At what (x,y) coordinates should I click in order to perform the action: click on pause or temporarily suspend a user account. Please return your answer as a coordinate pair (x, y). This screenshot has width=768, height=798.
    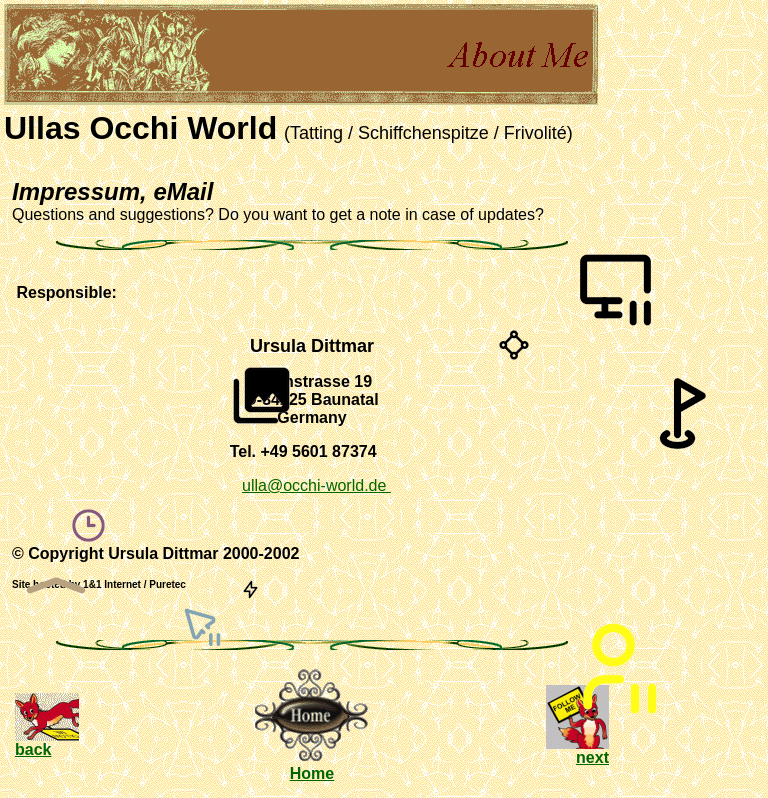
    Looking at the image, I should click on (613, 666).